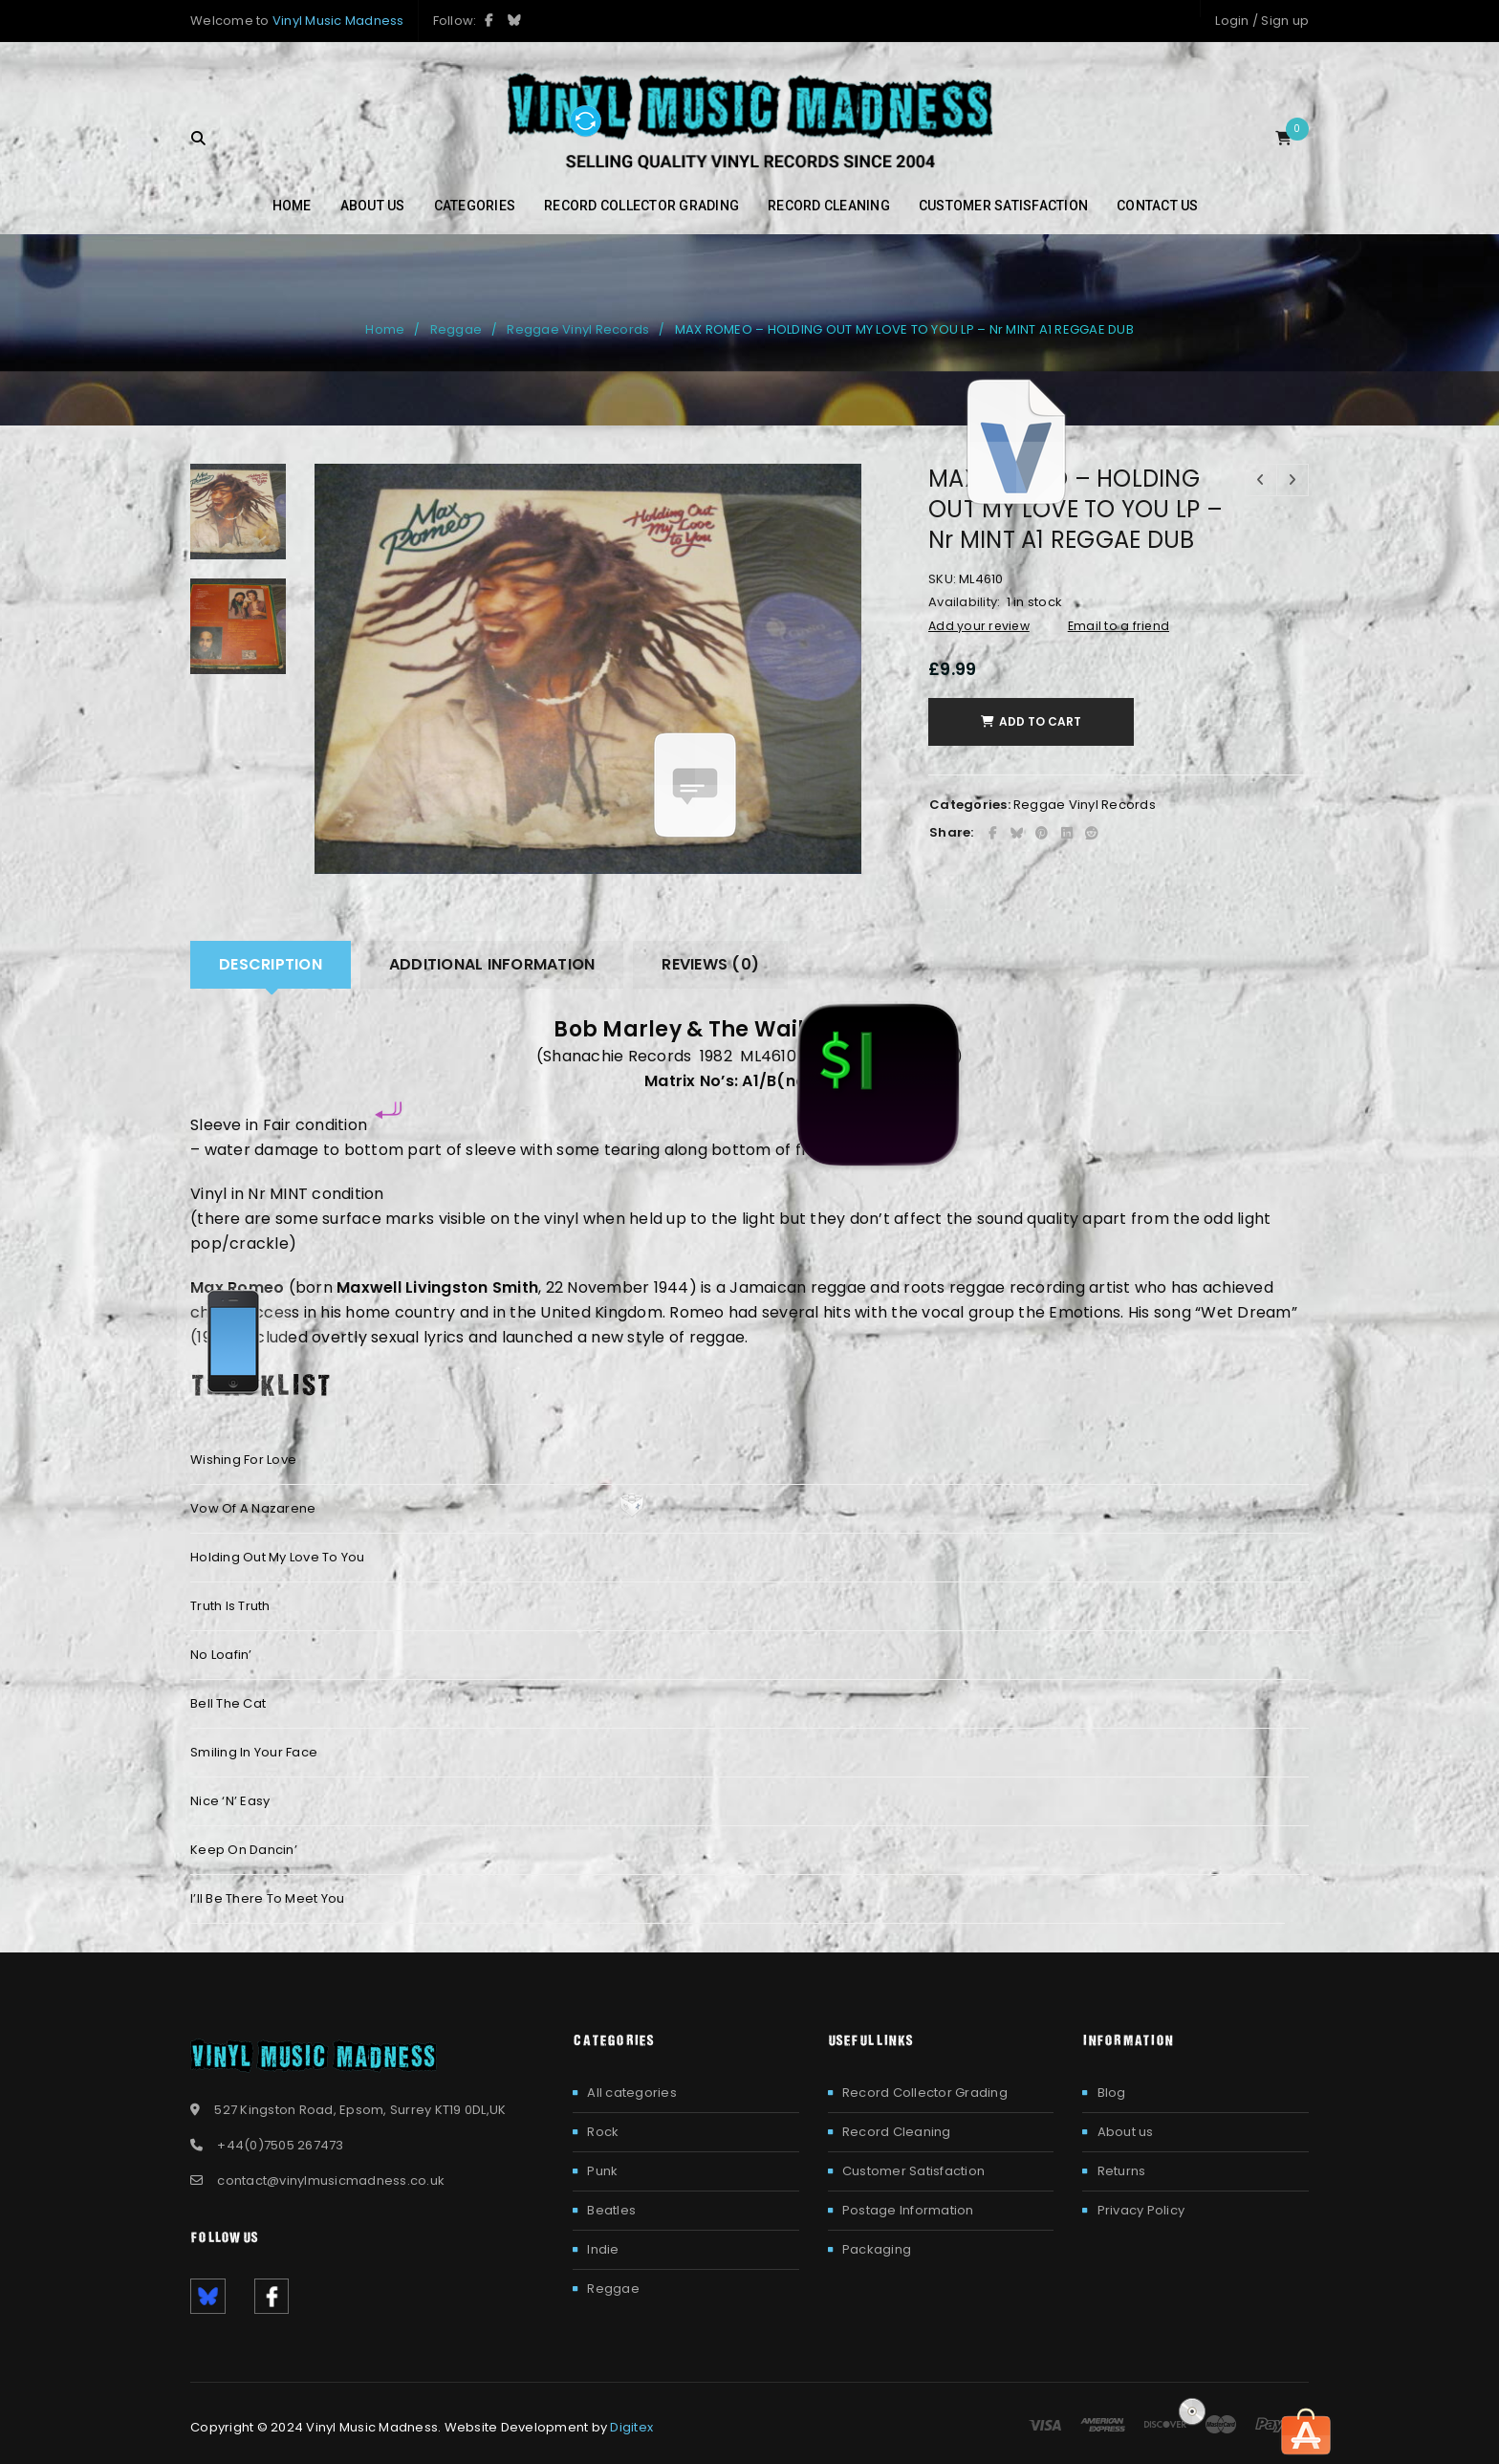 Image resolution: width=1499 pixels, height=2464 pixels. What do you see at coordinates (233, 1341) in the screenshot?
I see `indicates a connected iPhone device` at bounding box center [233, 1341].